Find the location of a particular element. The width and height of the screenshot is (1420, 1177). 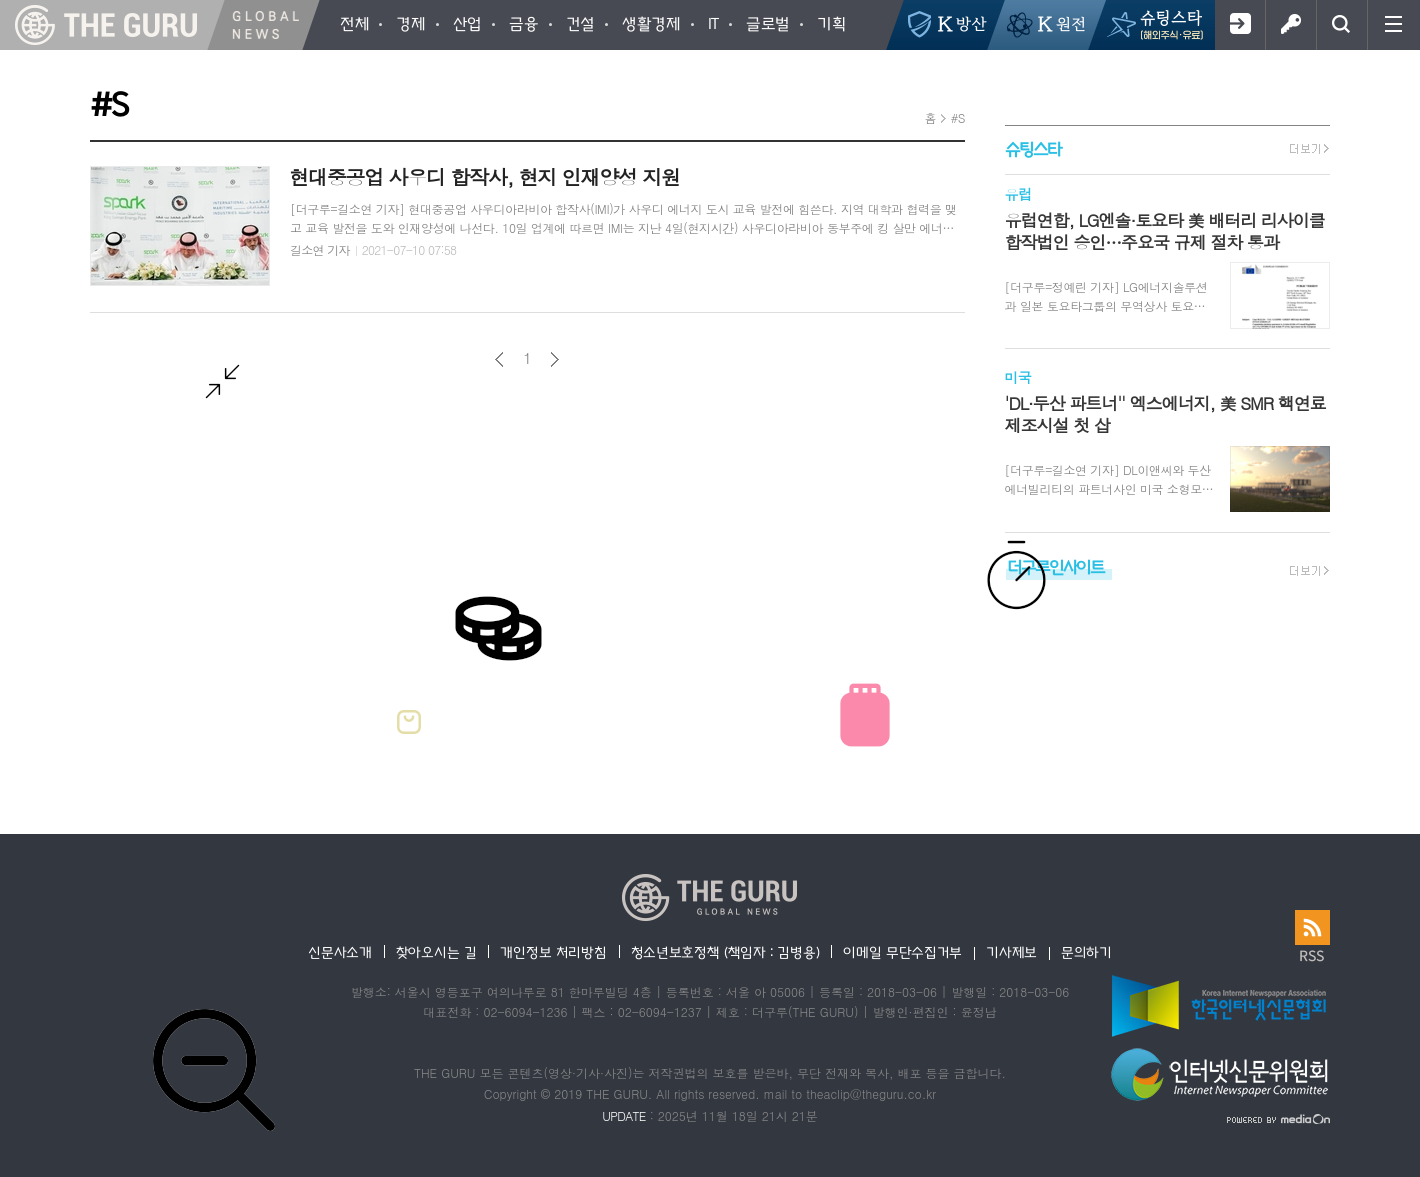

view your coin balance or currency is located at coordinates (498, 628).